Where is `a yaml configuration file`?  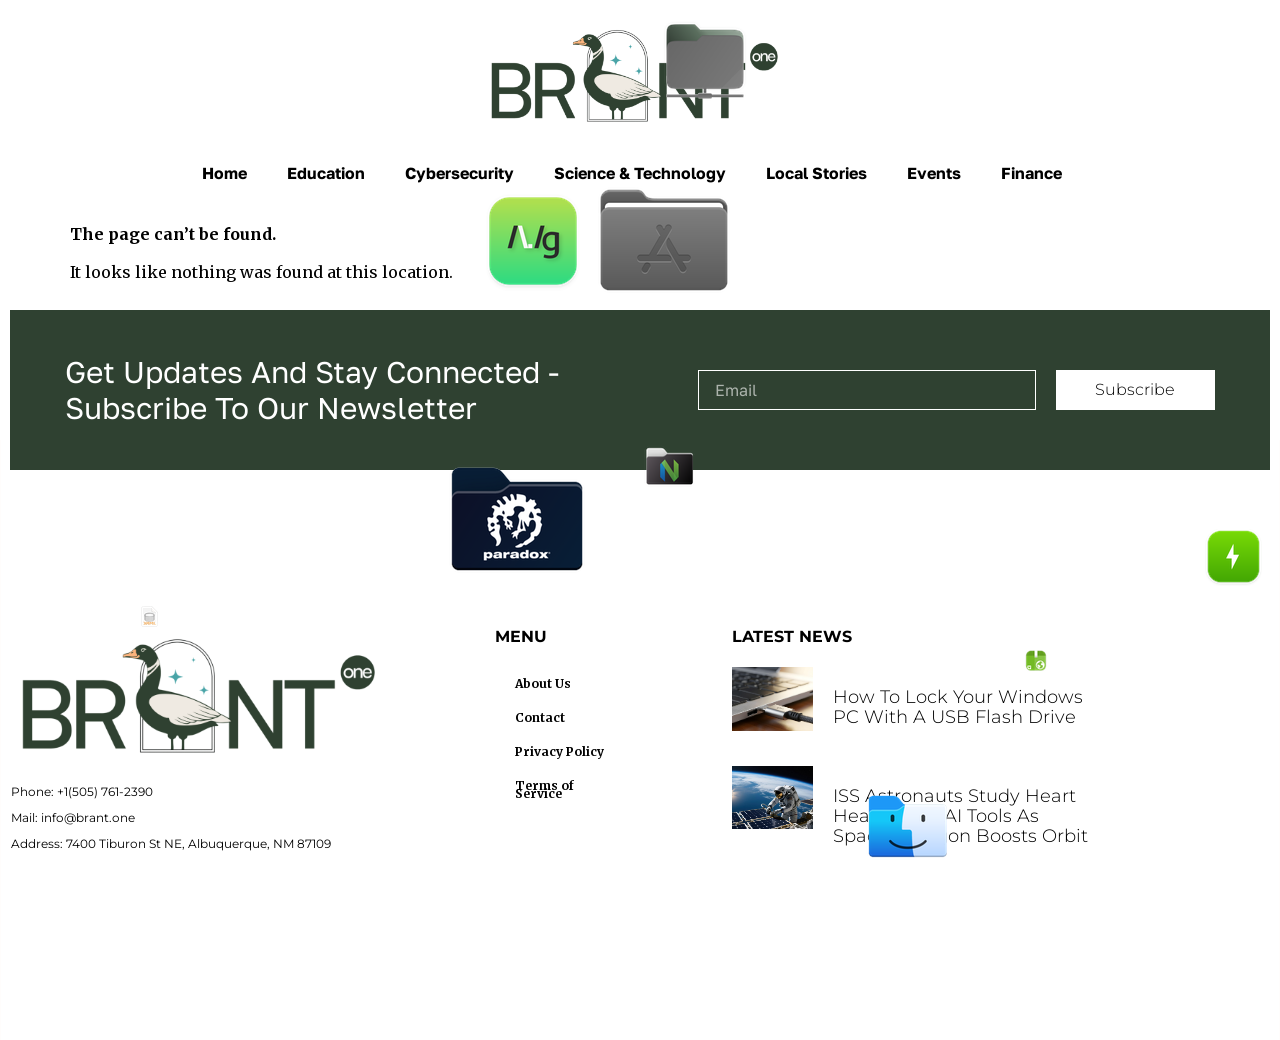
a yaml configuration file is located at coordinates (149, 616).